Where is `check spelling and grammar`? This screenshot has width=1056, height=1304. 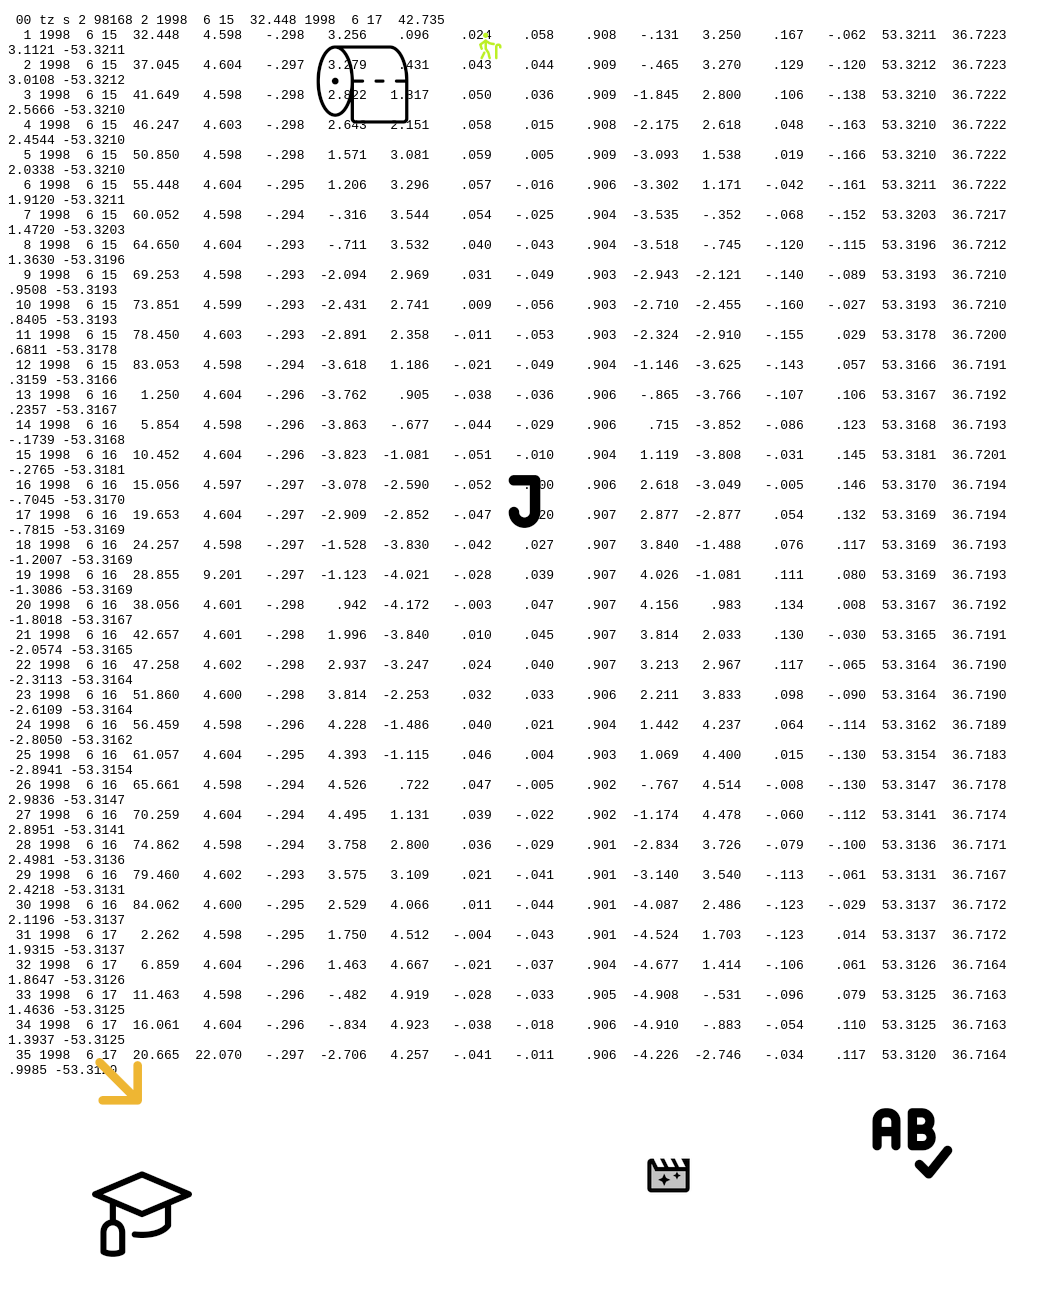 check spelling and grammar is located at coordinates (910, 1141).